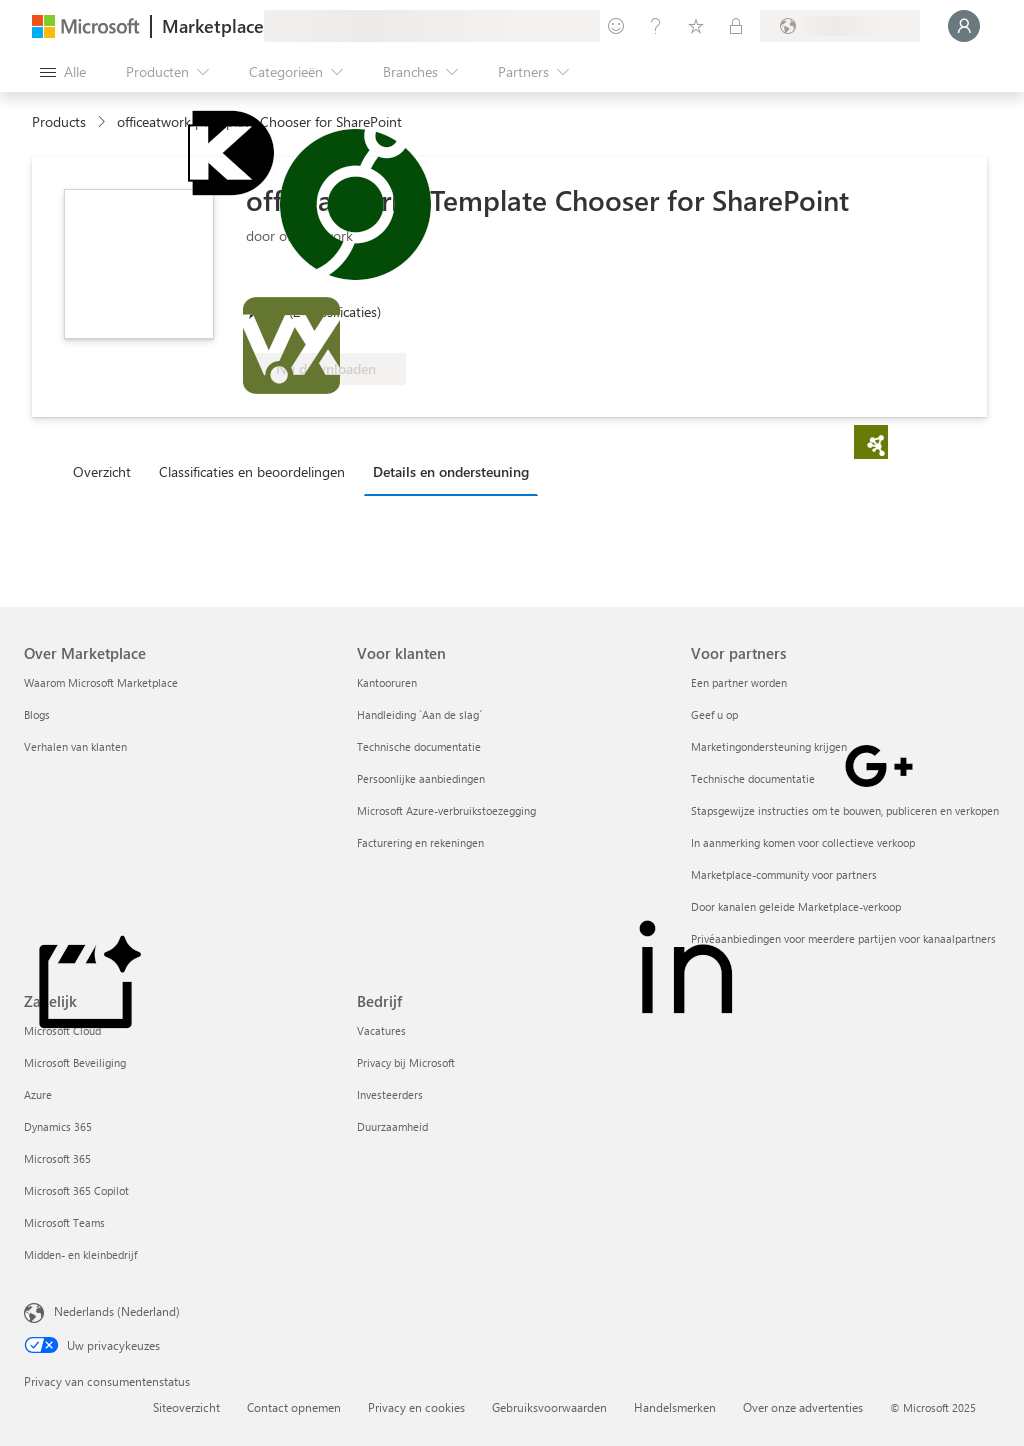  Describe the element at coordinates (85, 986) in the screenshot. I see `generate video content using AI` at that location.